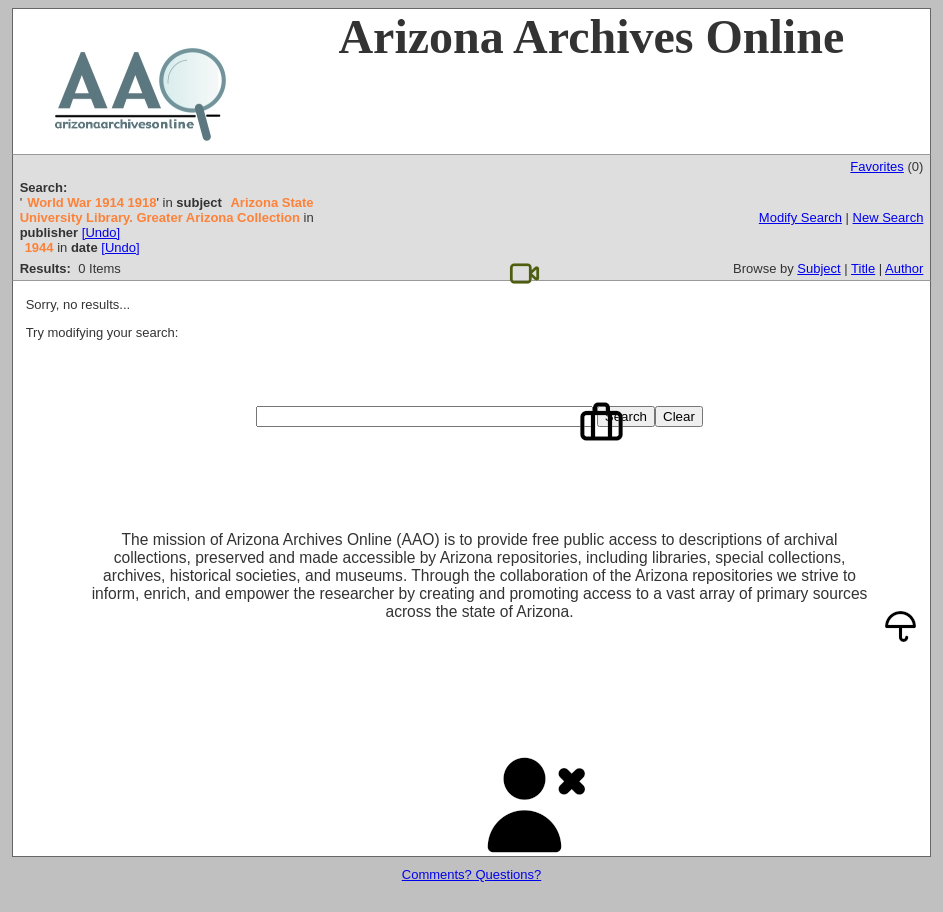 Image resolution: width=943 pixels, height=912 pixels. Describe the element at coordinates (535, 805) in the screenshot. I see `remove a contact or user` at that location.